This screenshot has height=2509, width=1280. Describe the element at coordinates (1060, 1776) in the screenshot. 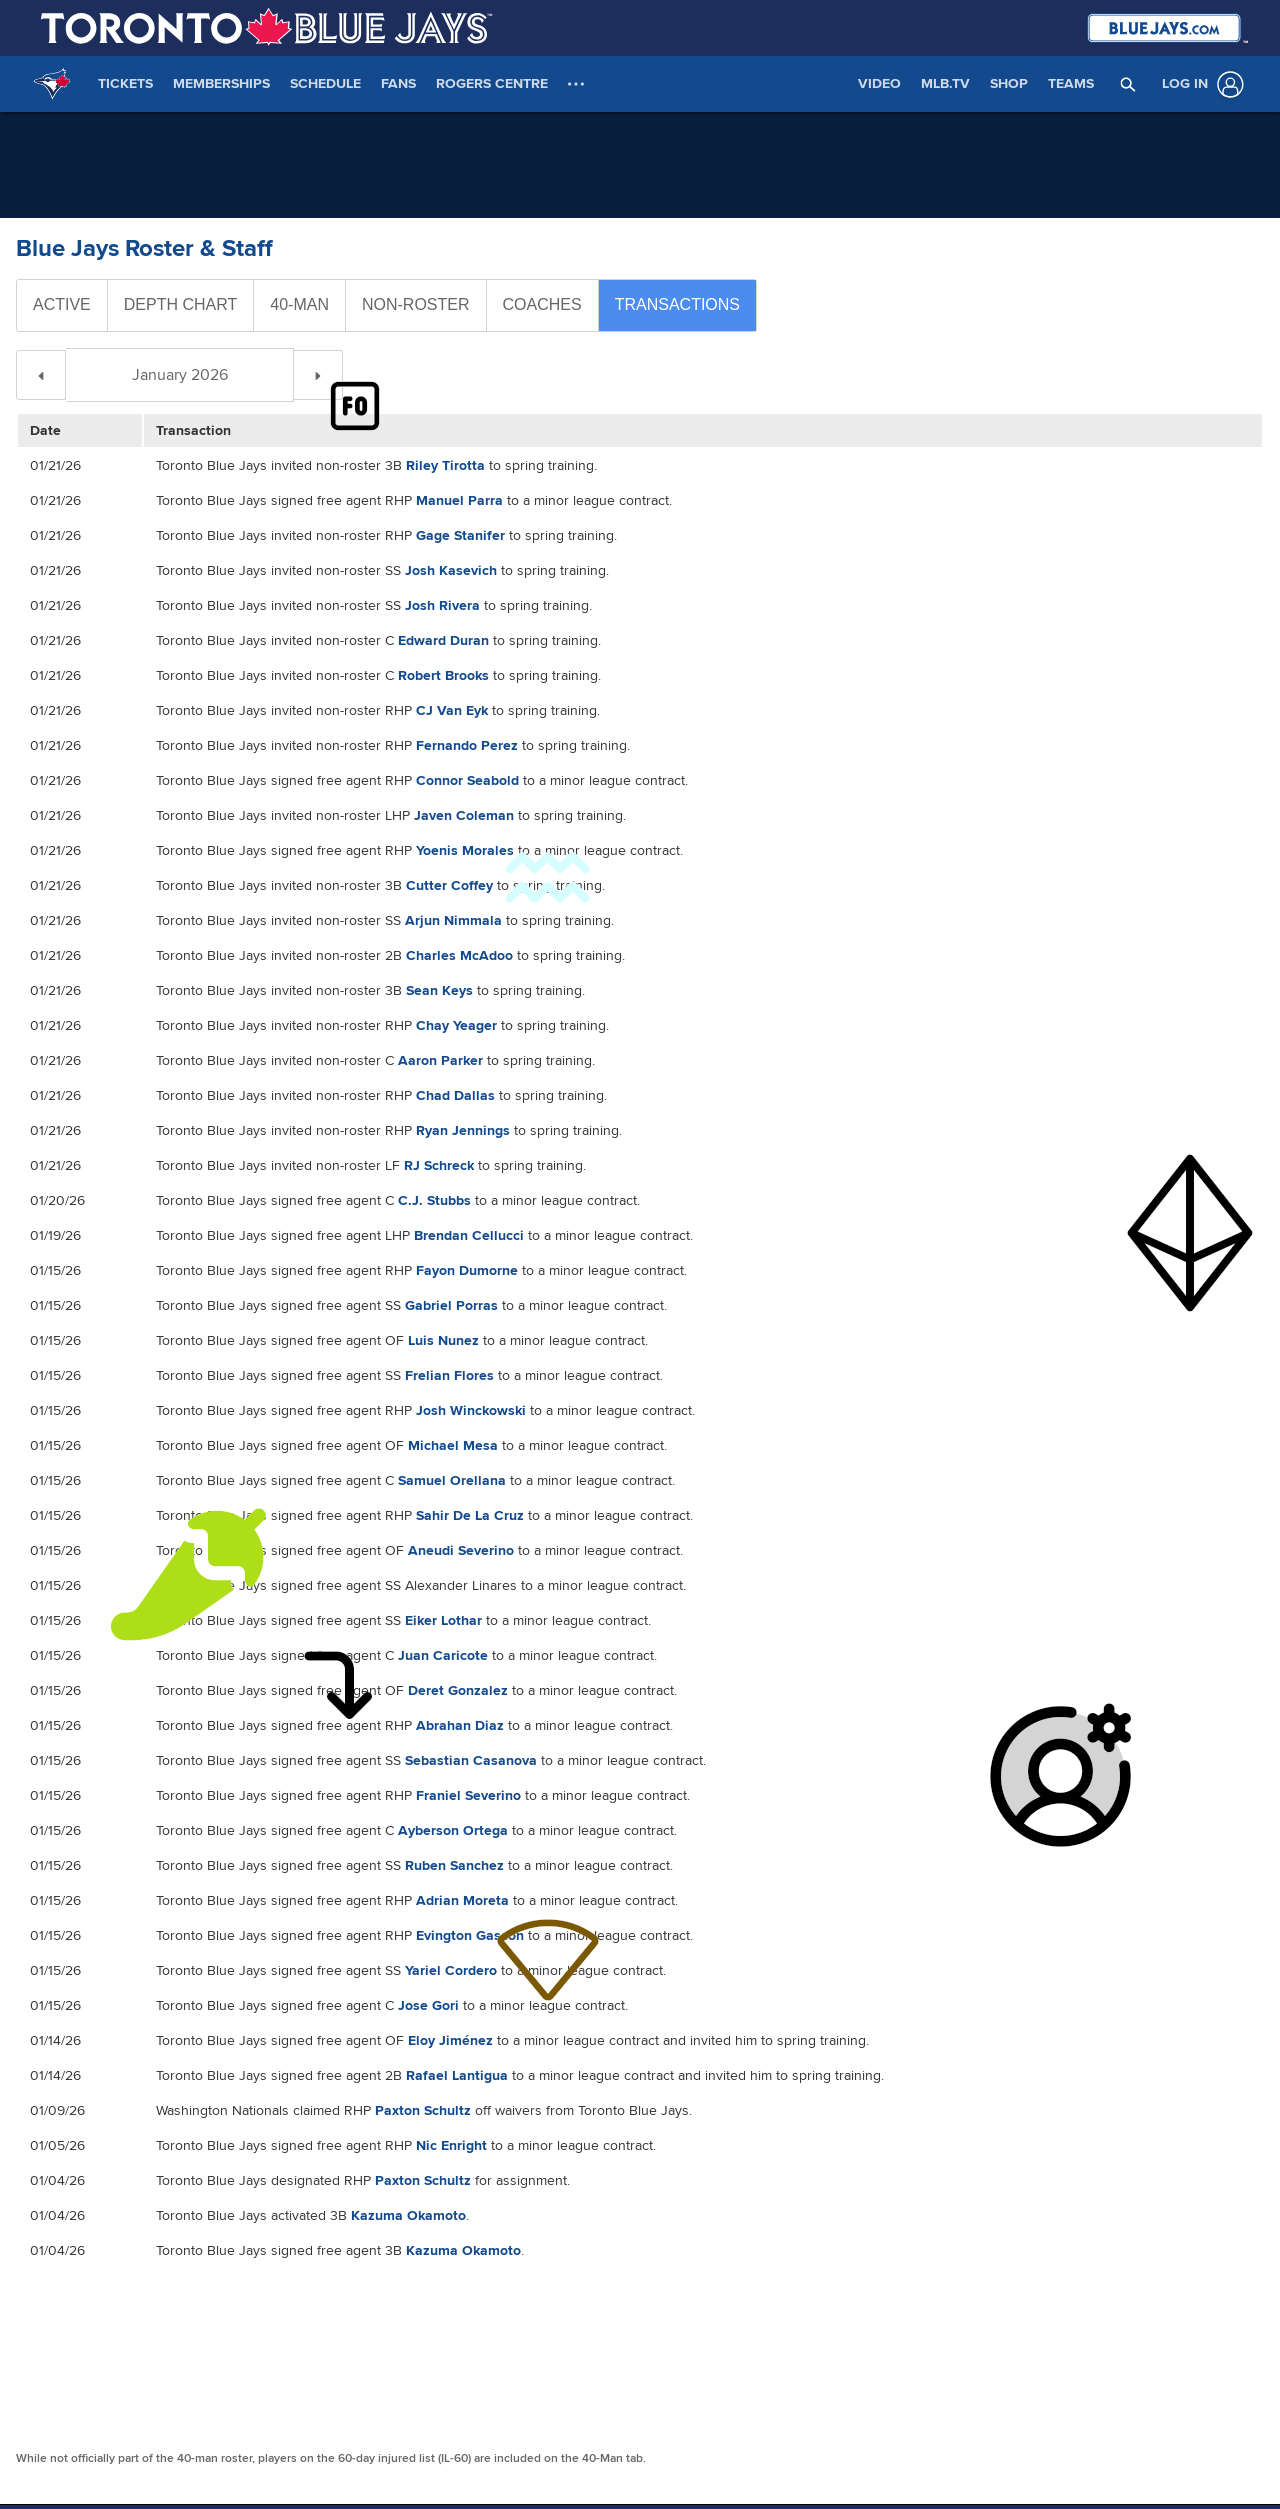

I see `access user profile settings` at that location.